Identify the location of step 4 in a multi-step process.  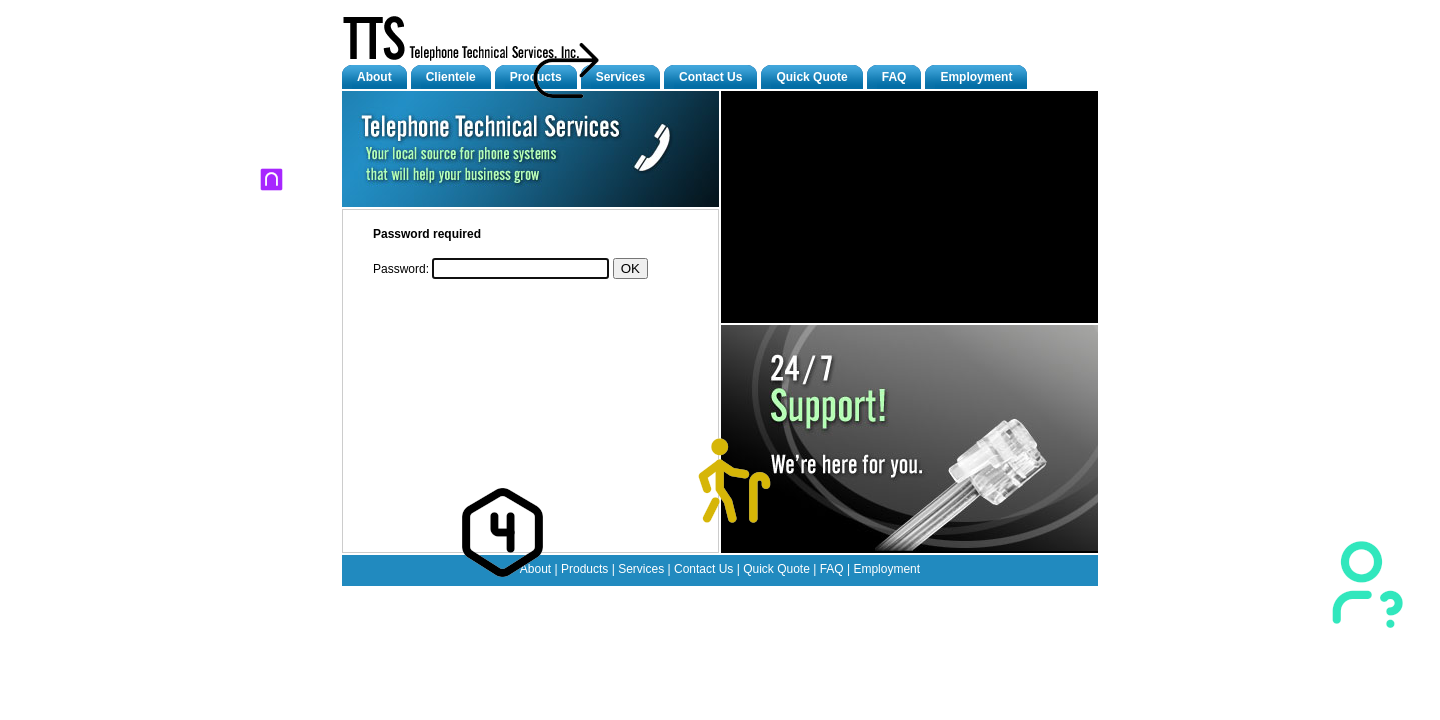
(502, 532).